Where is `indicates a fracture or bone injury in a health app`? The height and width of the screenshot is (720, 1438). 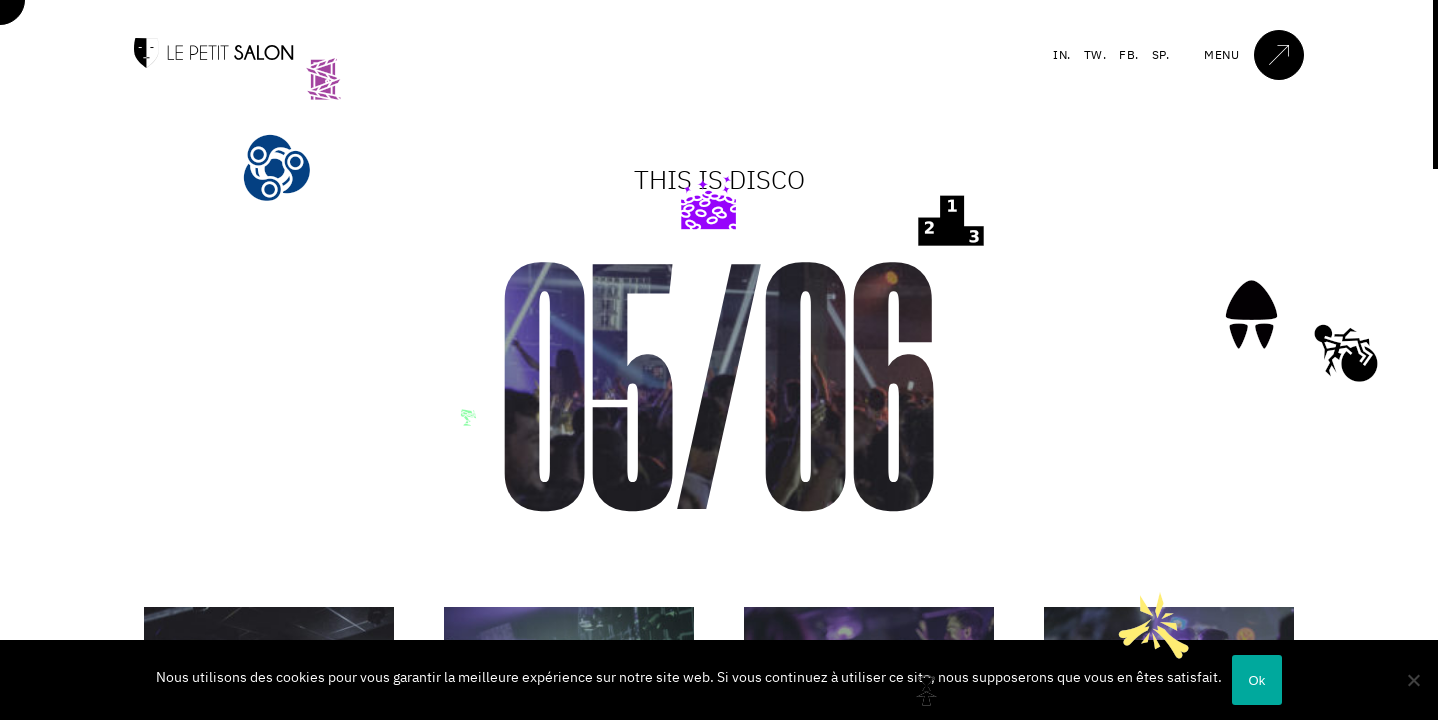 indicates a fracture or bone injury in a health app is located at coordinates (1153, 625).